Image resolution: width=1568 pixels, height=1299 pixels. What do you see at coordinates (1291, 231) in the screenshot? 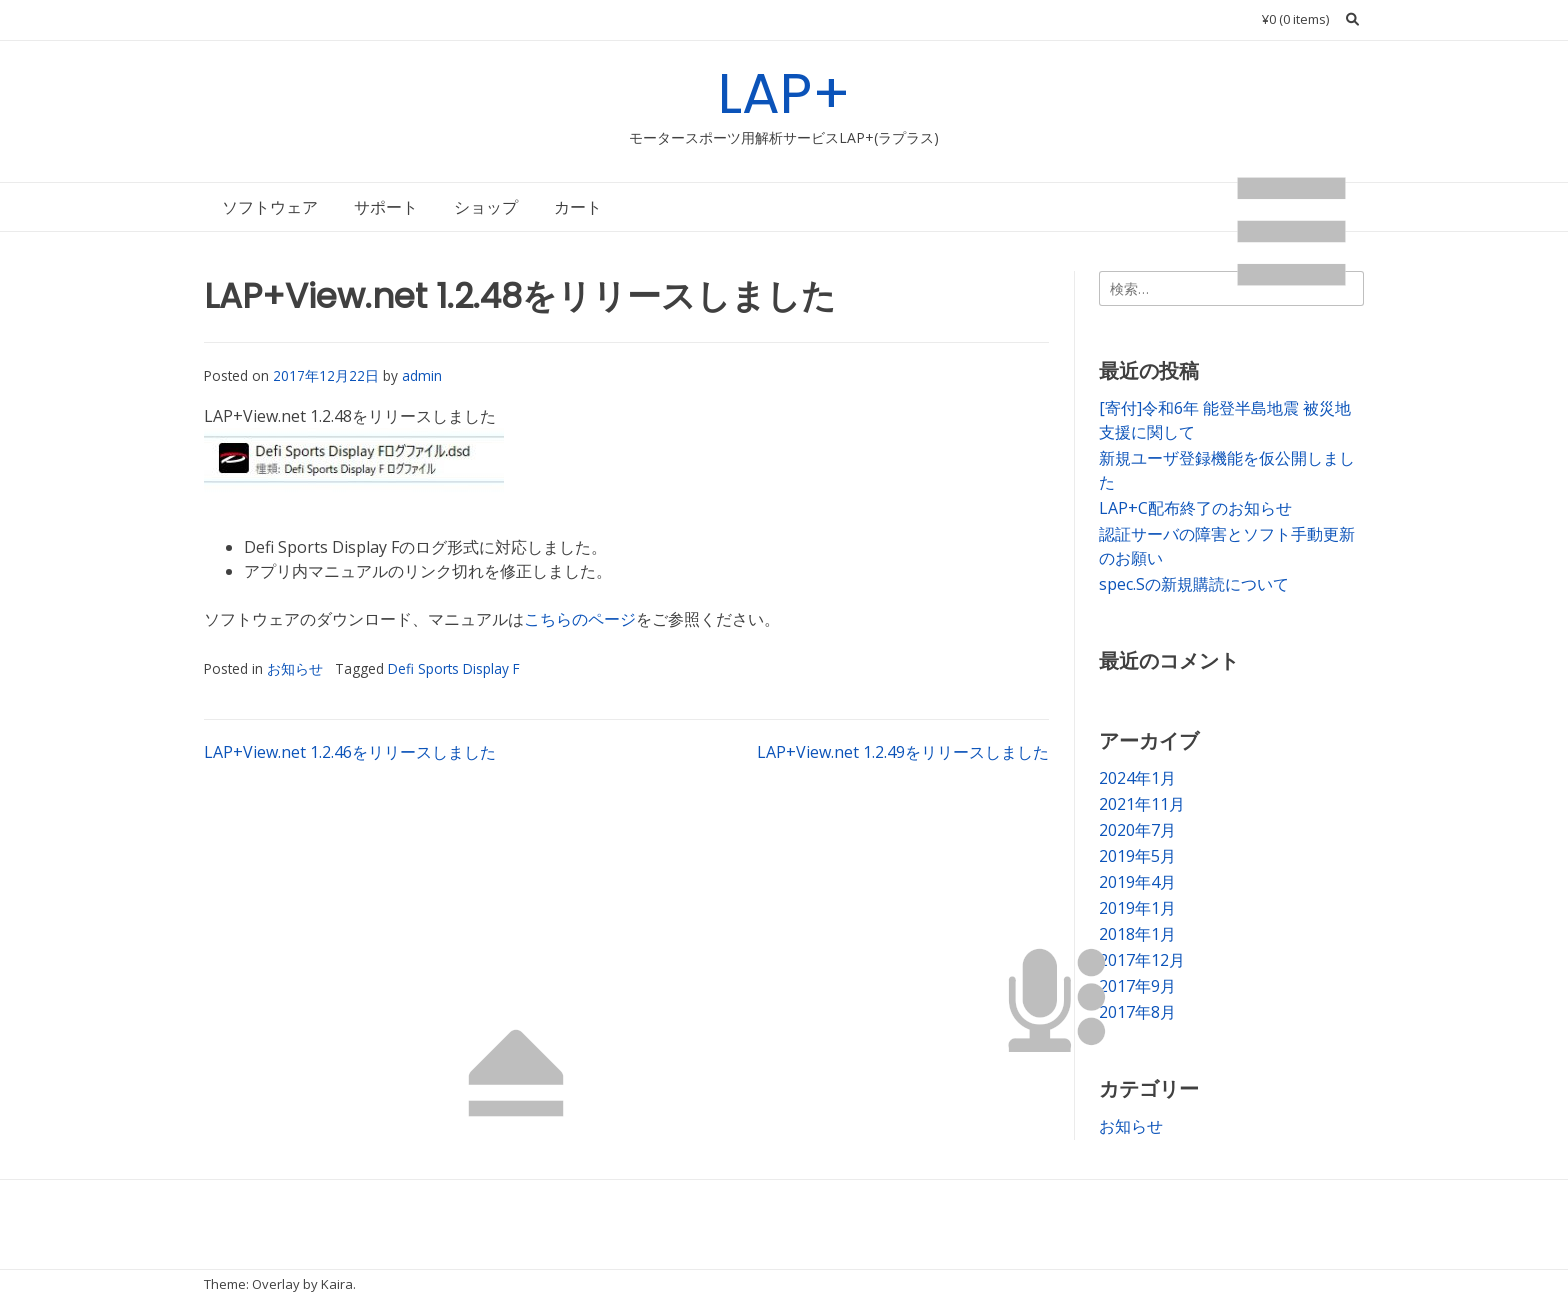
I see `justify text to fill both margins` at bounding box center [1291, 231].